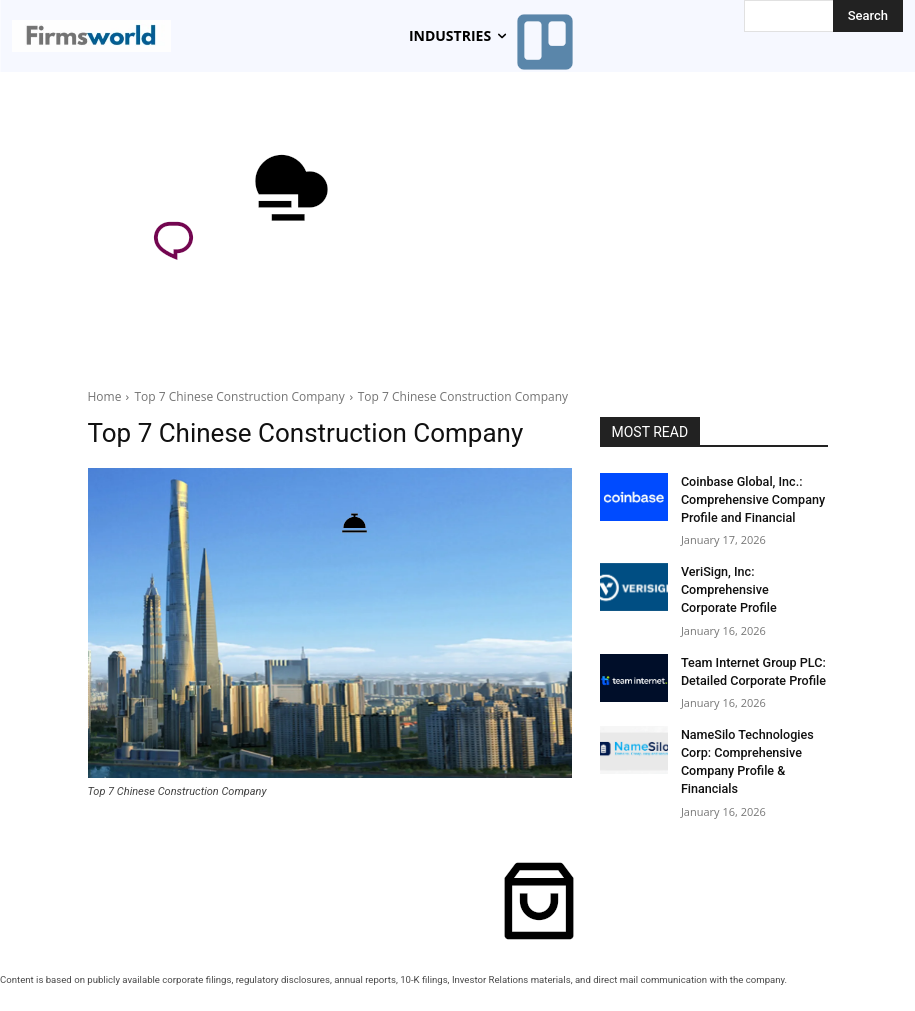 The height and width of the screenshot is (1011, 915). I want to click on open trello app, so click(545, 42).